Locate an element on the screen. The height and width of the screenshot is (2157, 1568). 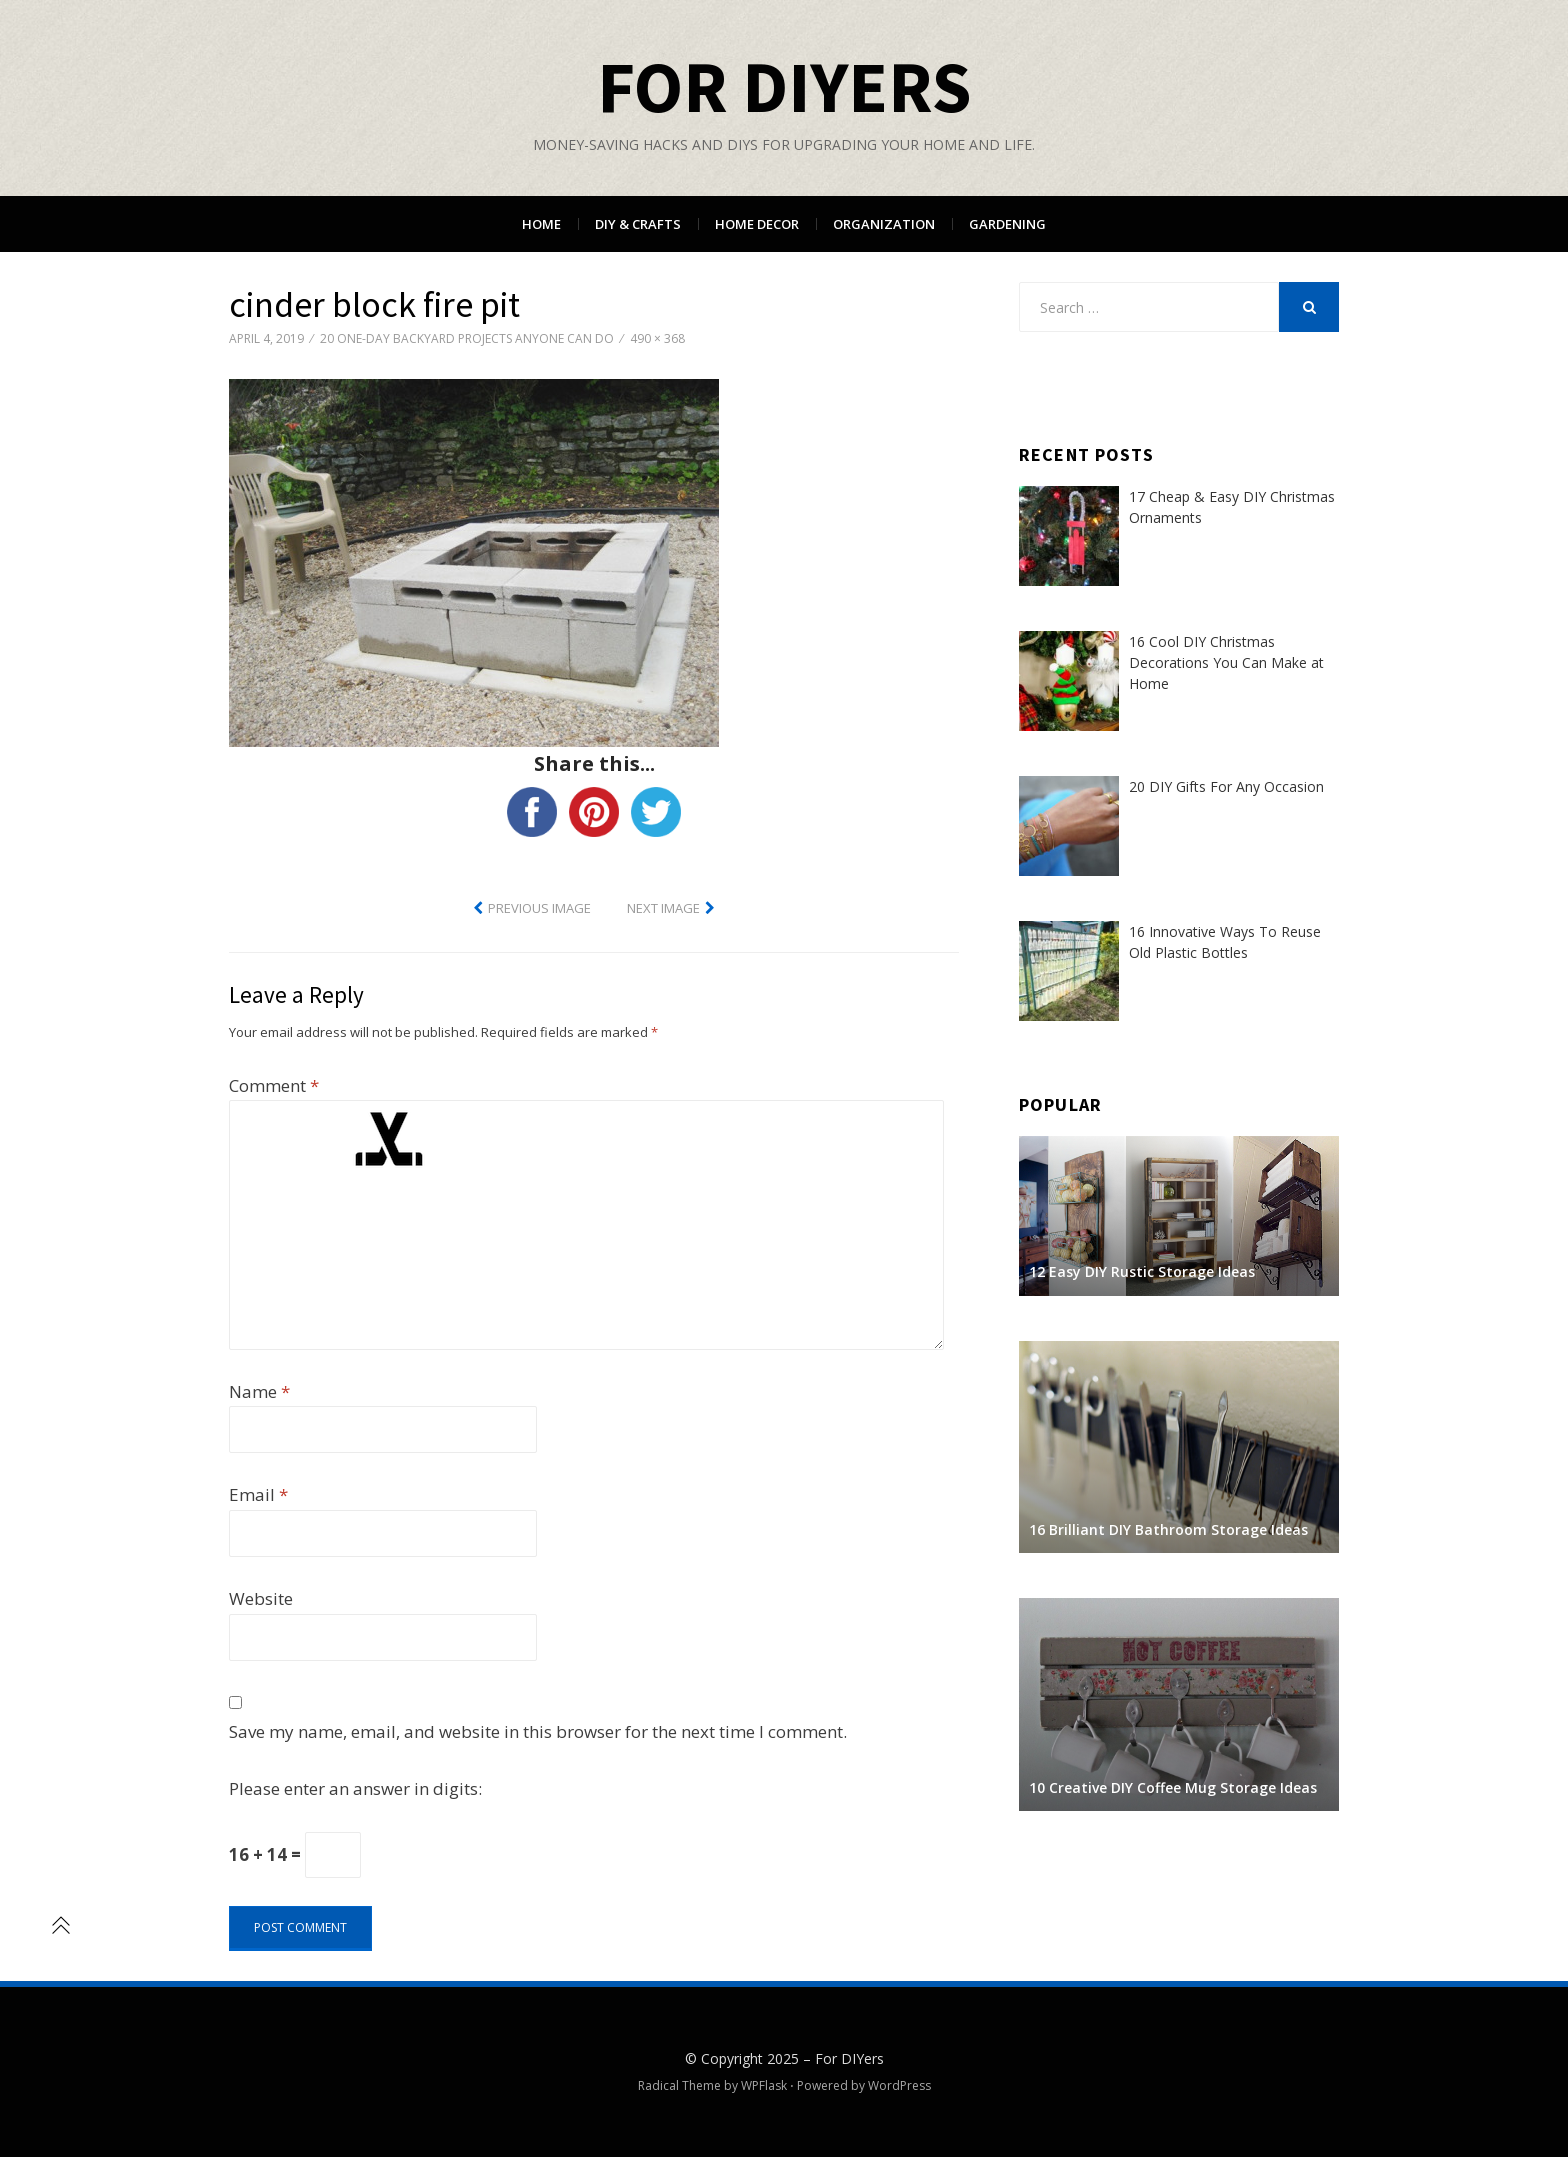
scroll to top of page is located at coordinates (61, 1926).